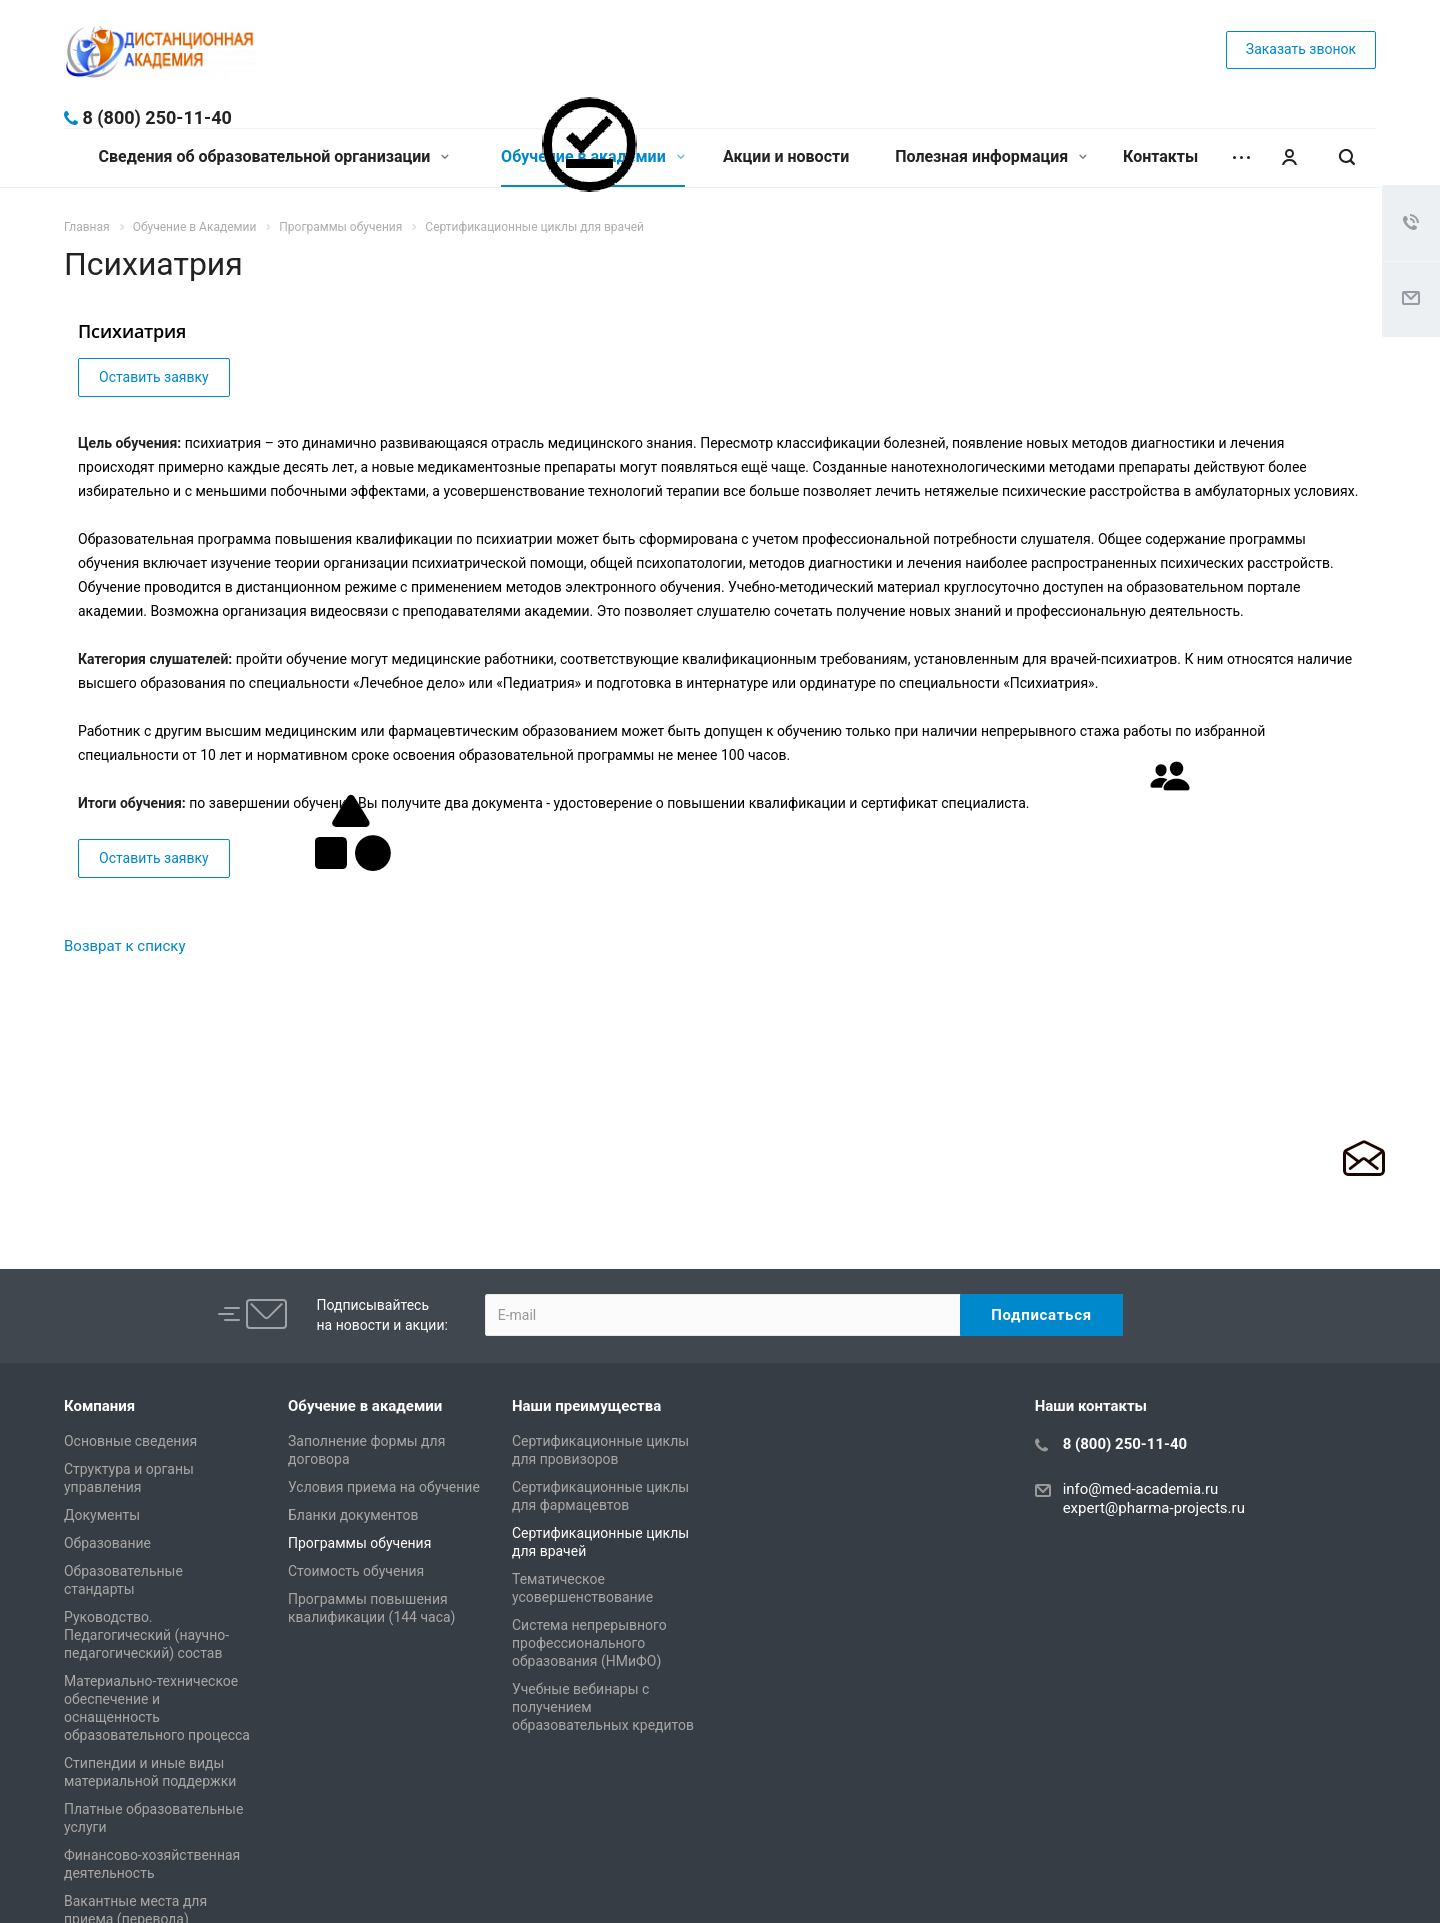 This screenshot has height=1923, width=1440. What do you see at coordinates (1364, 1158) in the screenshot?
I see `view an opened or read email` at bounding box center [1364, 1158].